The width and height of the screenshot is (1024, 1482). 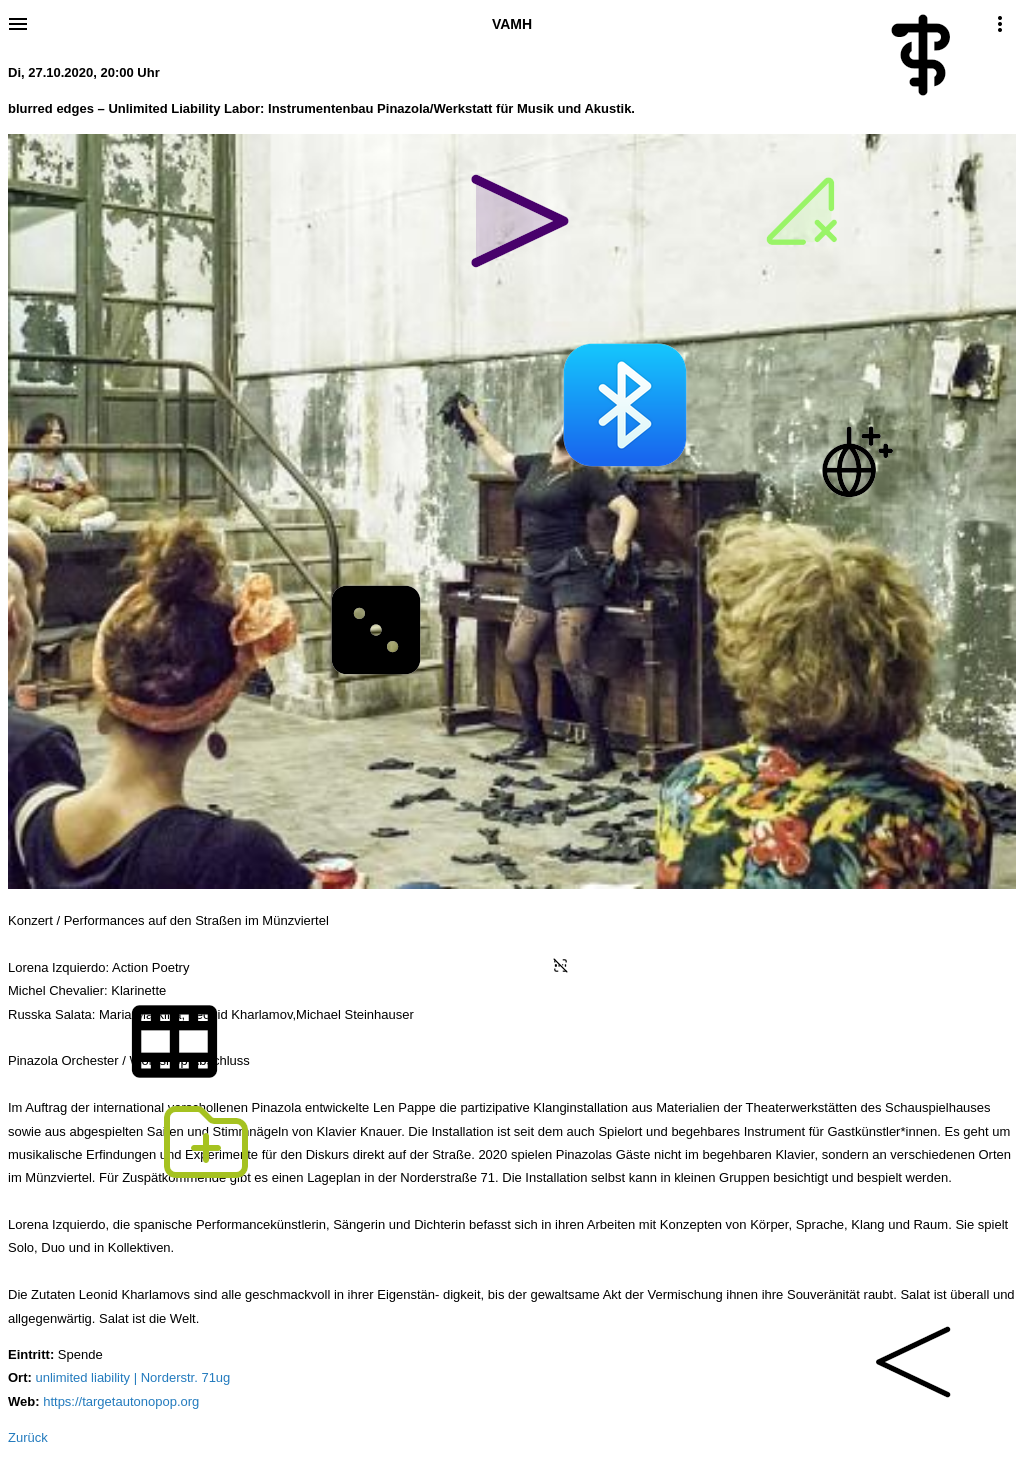 What do you see at coordinates (376, 630) in the screenshot?
I see `indicates a dice roll result of three` at bounding box center [376, 630].